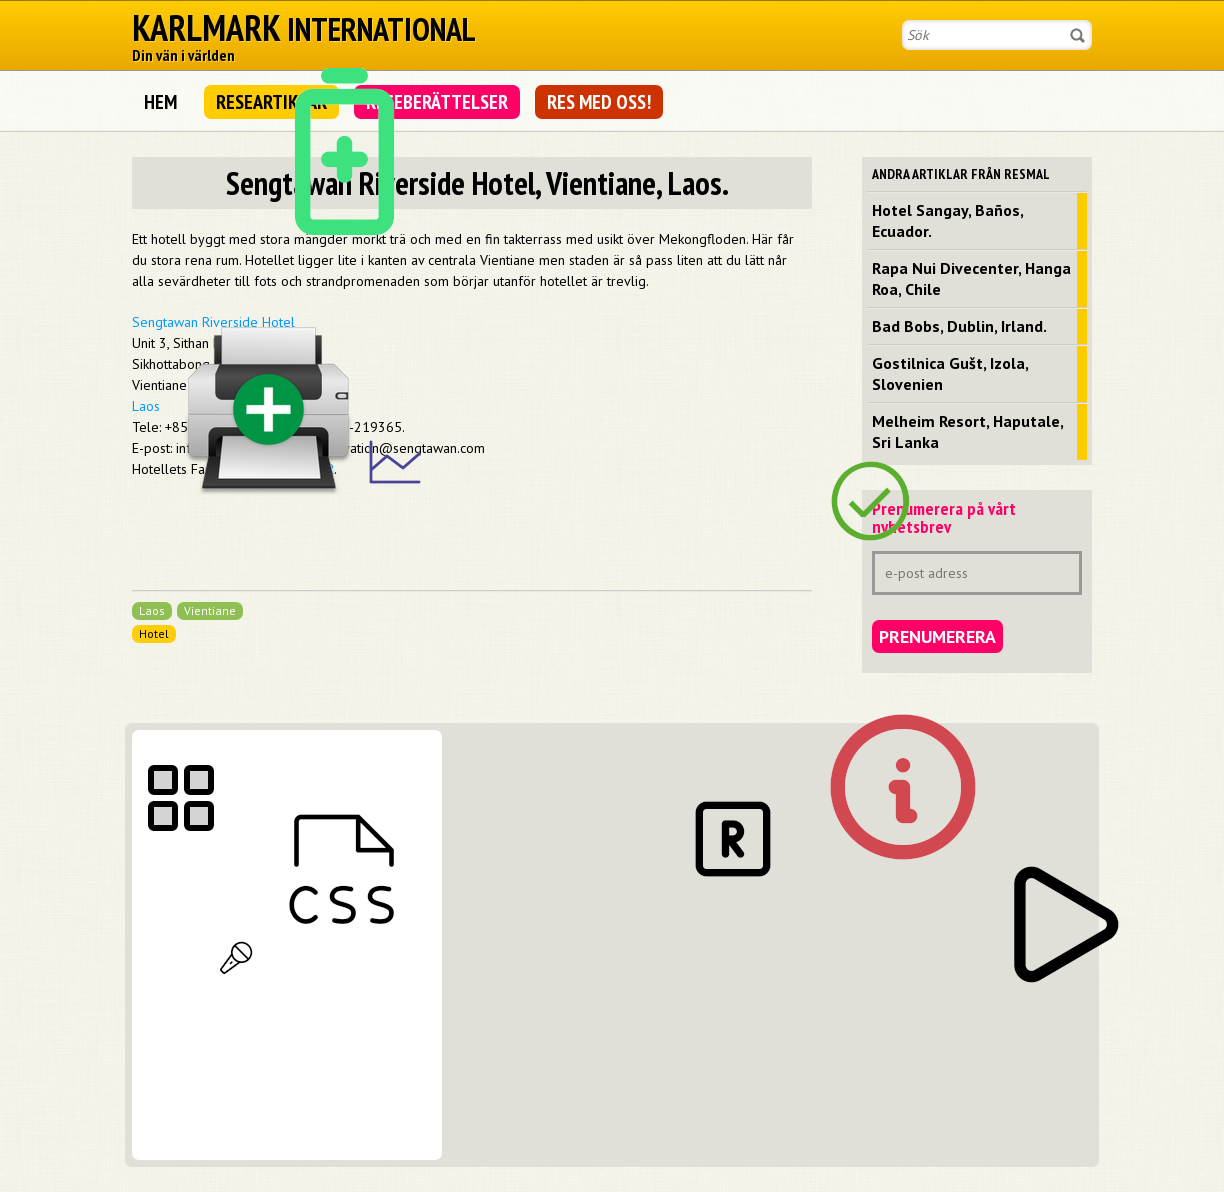  What do you see at coordinates (344, 151) in the screenshot?
I see `add or extend battery life` at bounding box center [344, 151].